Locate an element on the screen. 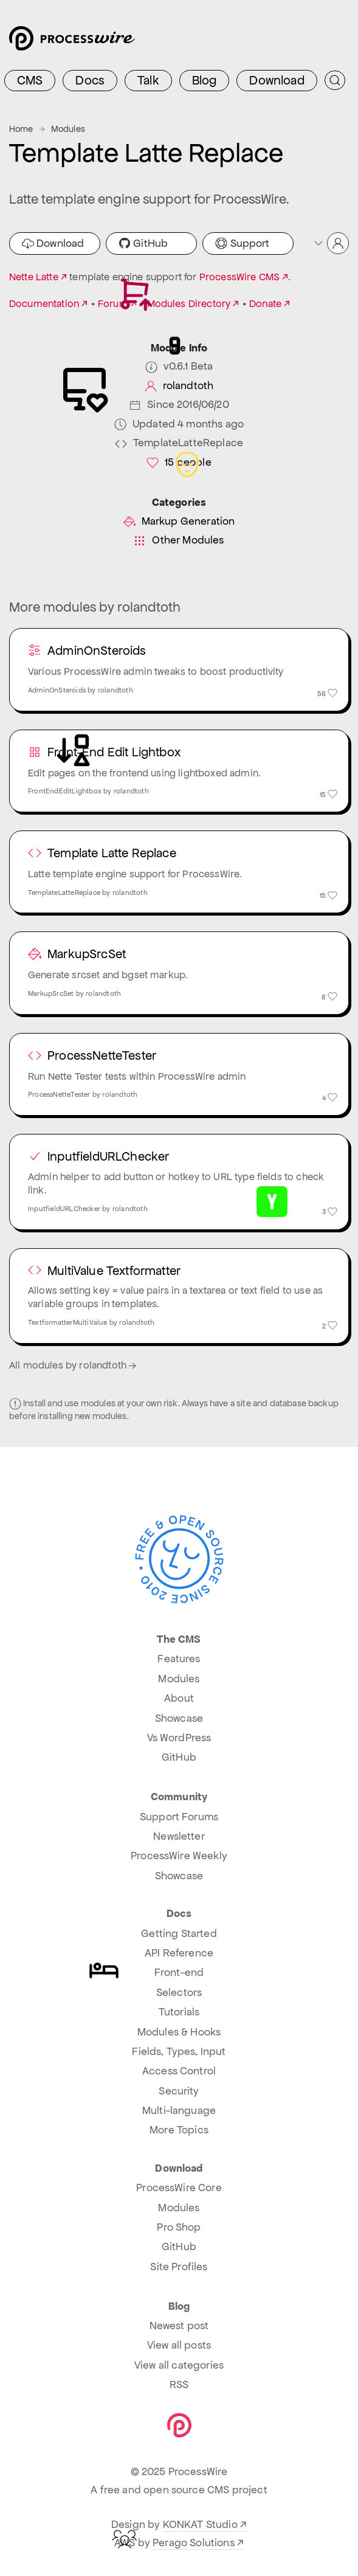 The image size is (358, 2576). represents the letter Y in a grid or keyboard interface is located at coordinates (272, 1201).